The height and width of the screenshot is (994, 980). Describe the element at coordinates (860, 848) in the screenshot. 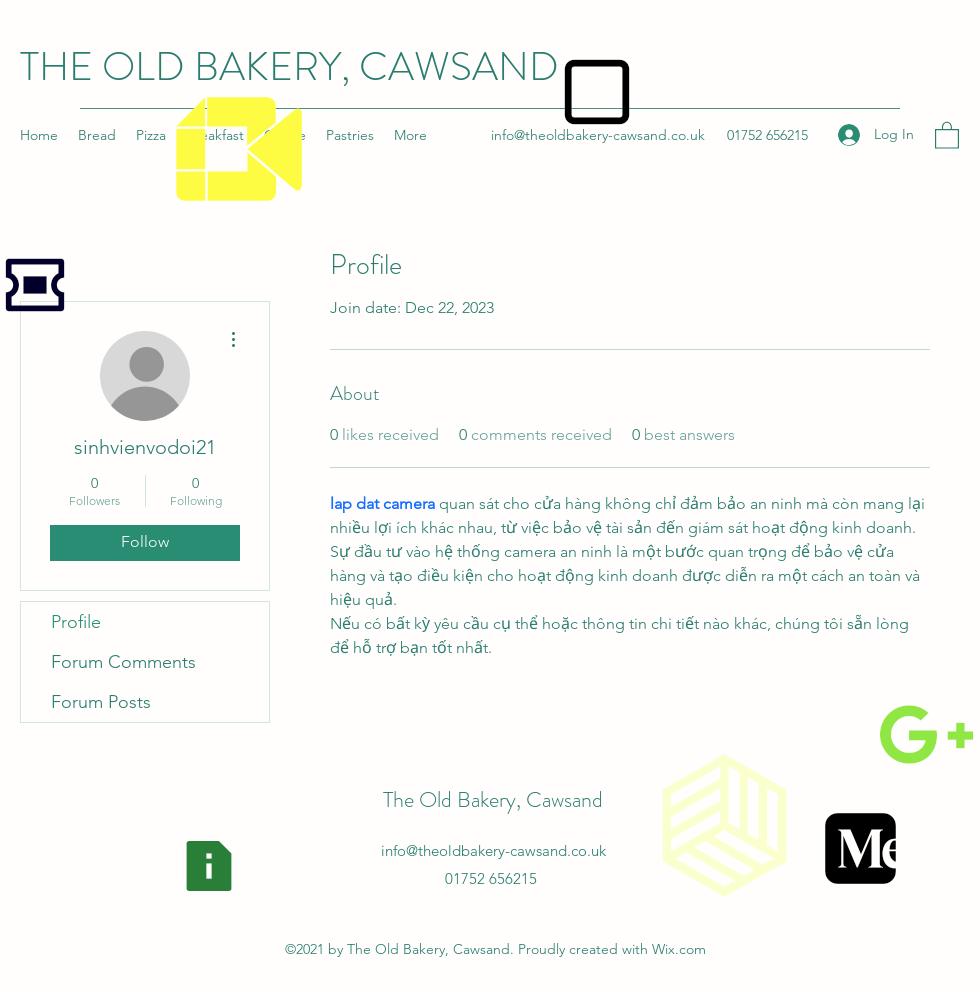

I see `open Medium app or website` at that location.